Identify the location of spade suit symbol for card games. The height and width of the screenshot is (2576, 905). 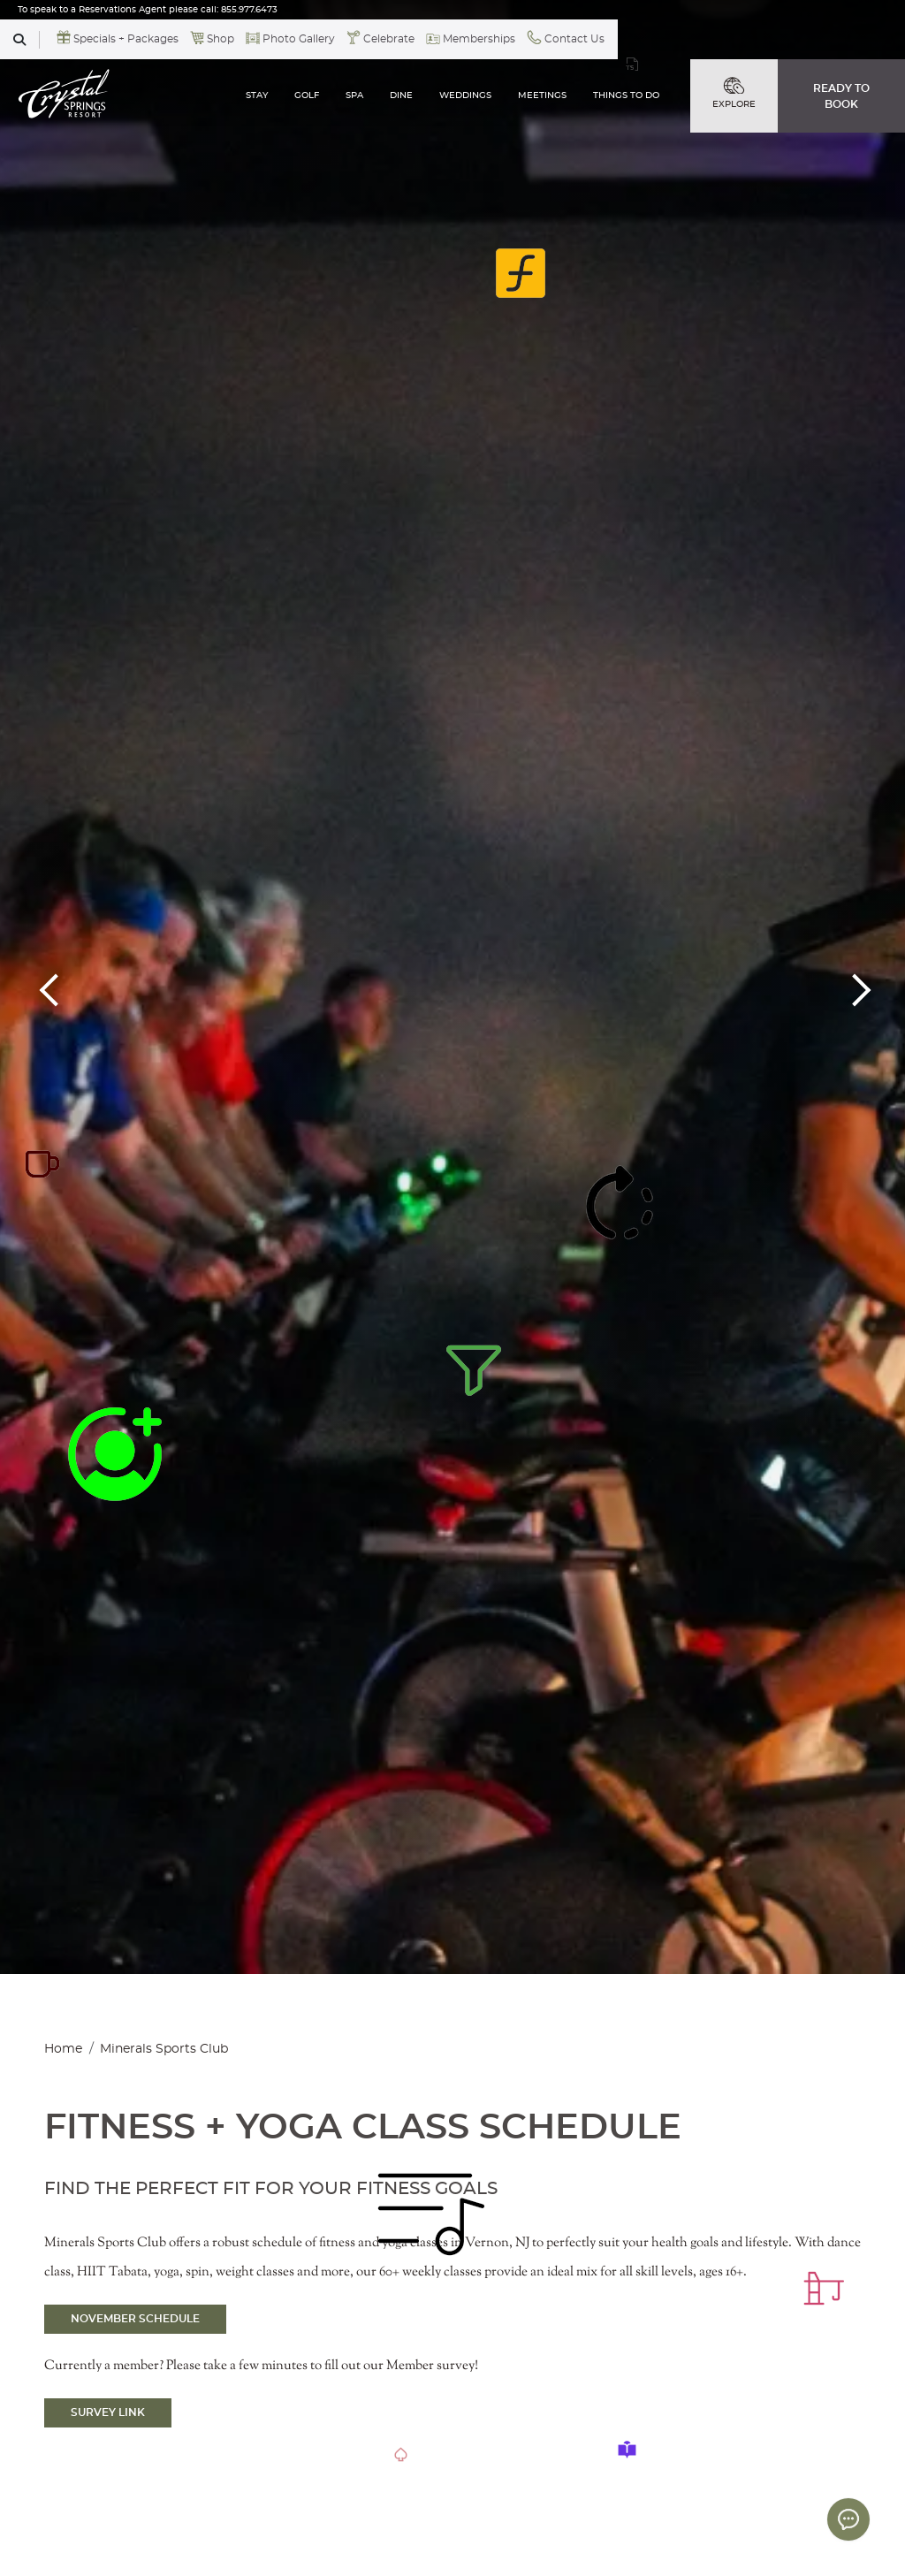
(400, 2454).